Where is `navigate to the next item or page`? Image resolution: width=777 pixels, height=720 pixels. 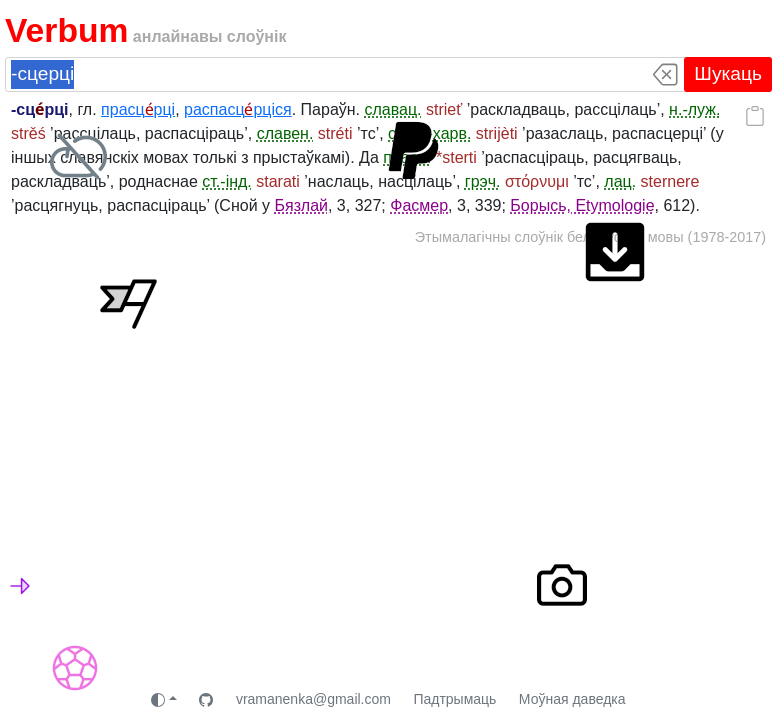 navigate to the next item or page is located at coordinates (20, 586).